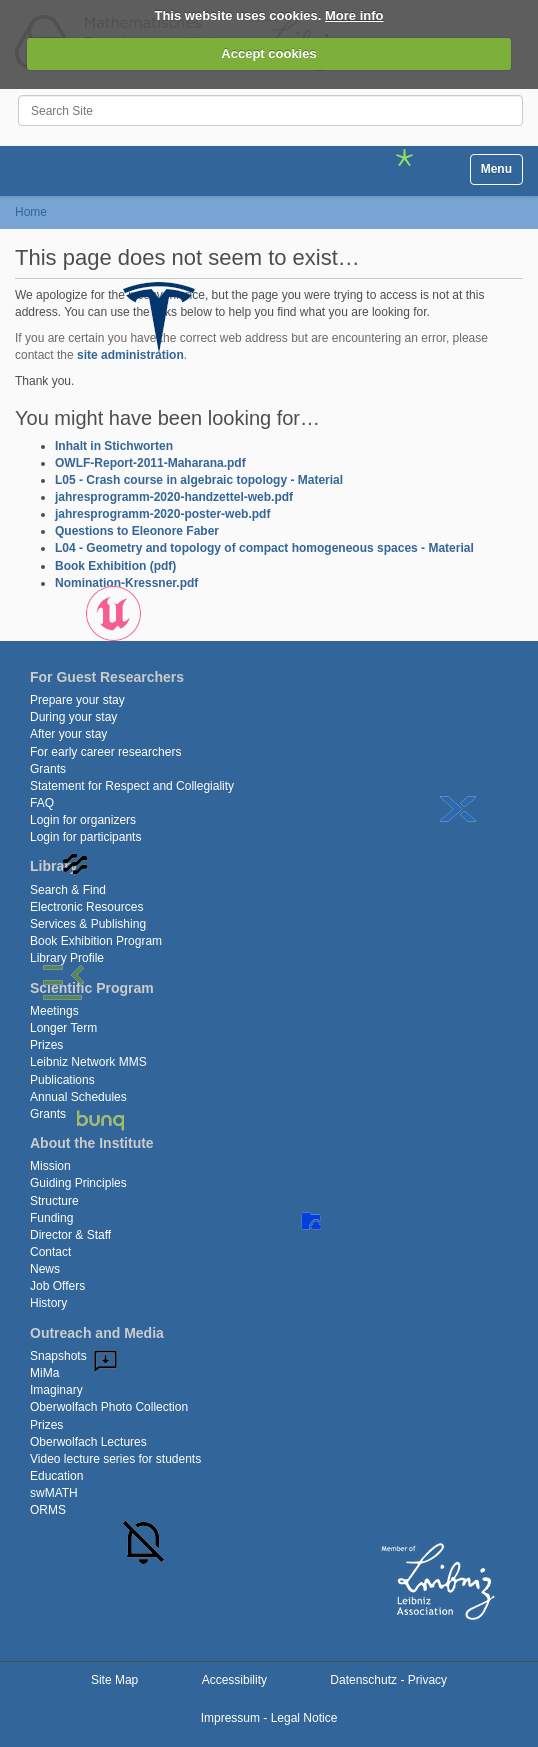 The image size is (538, 1747). Describe the element at coordinates (75, 864) in the screenshot. I see `langflow app logo` at that location.